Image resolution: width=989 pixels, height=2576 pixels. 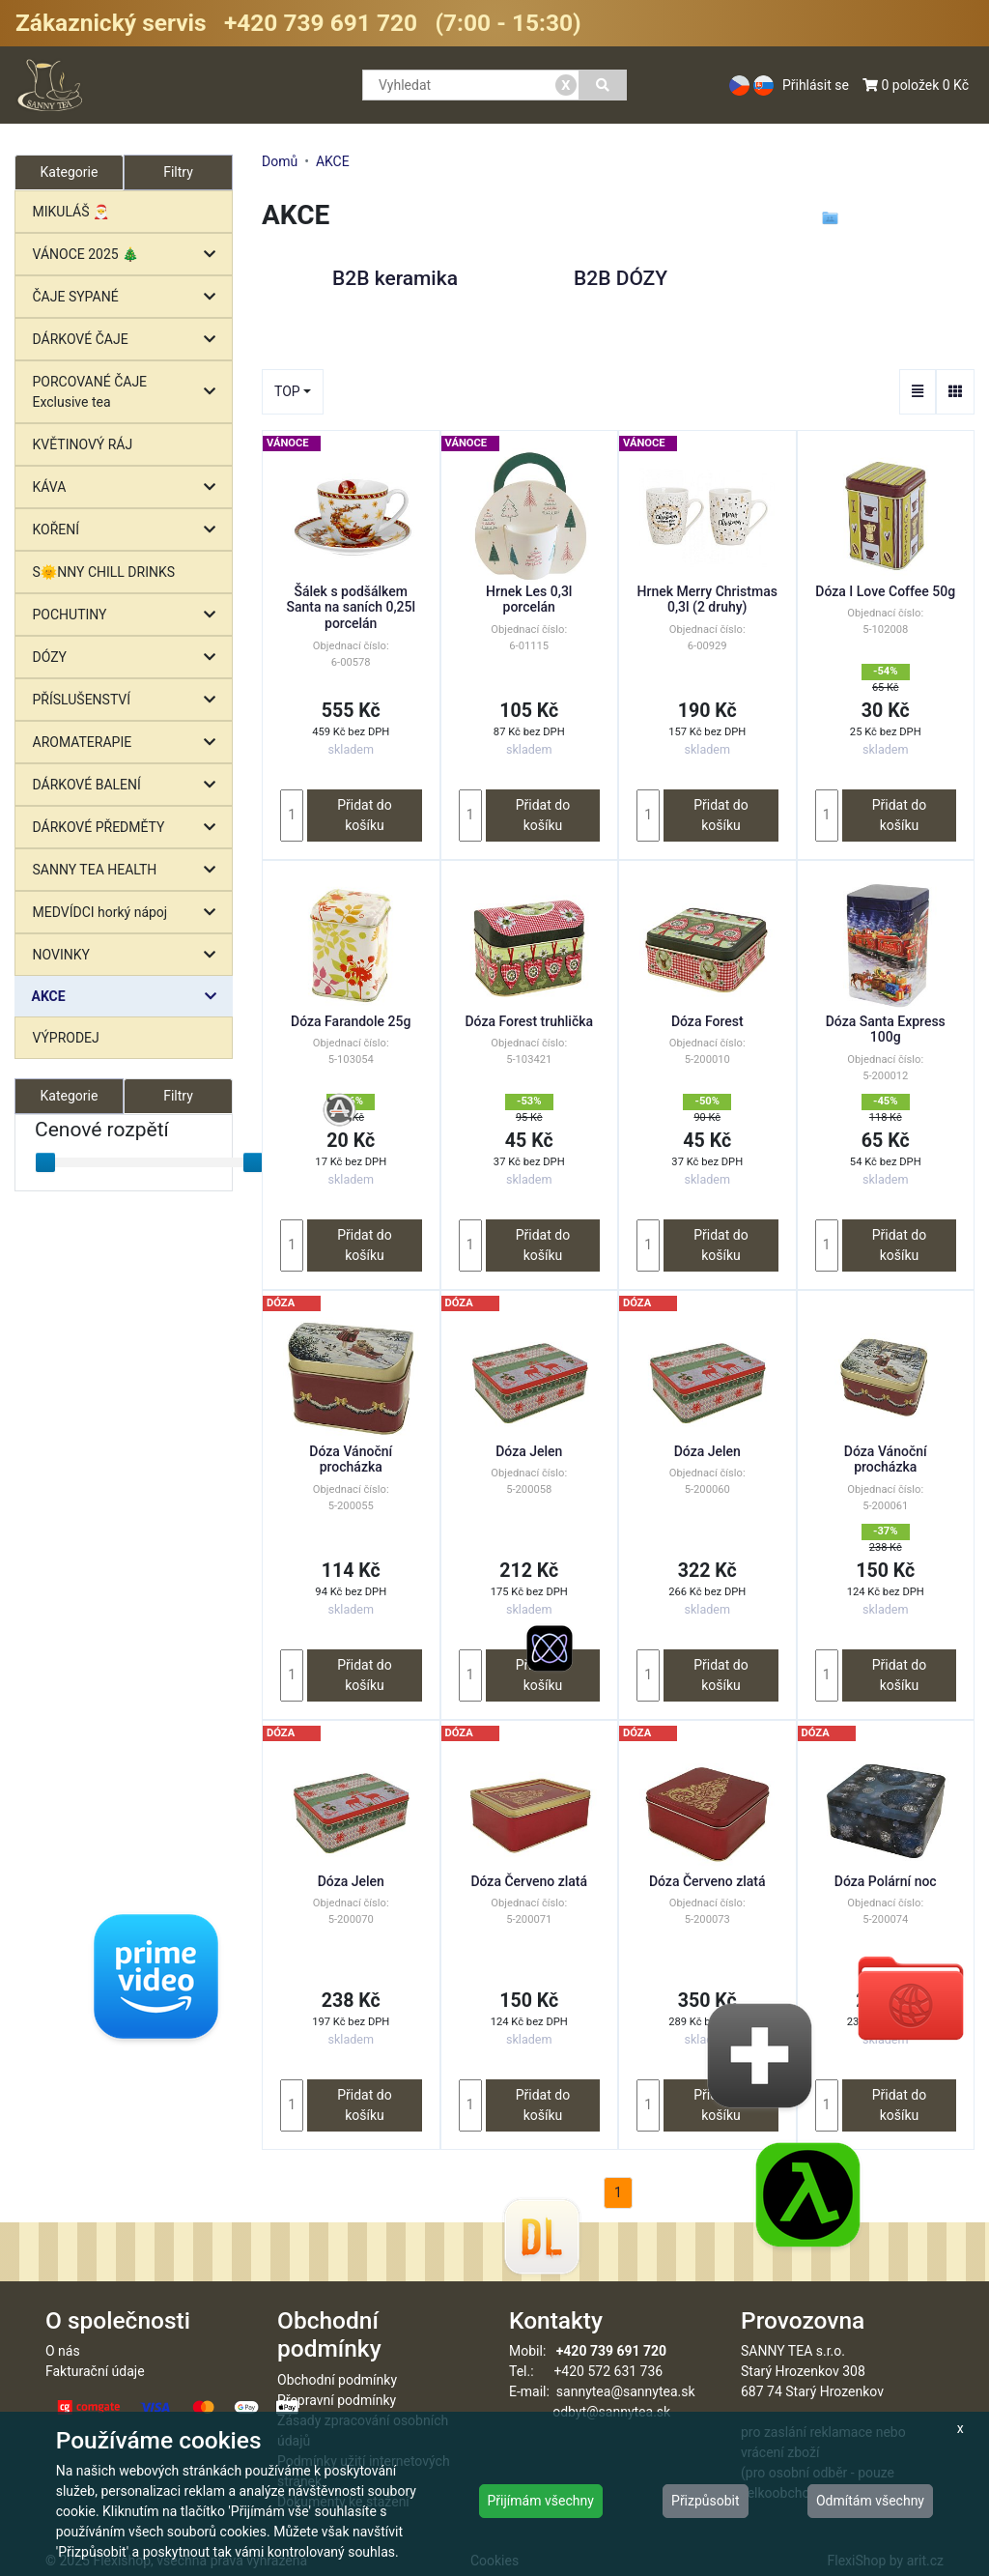 I want to click on launch half-life: opposing force game, so click(x=807, y=2194).